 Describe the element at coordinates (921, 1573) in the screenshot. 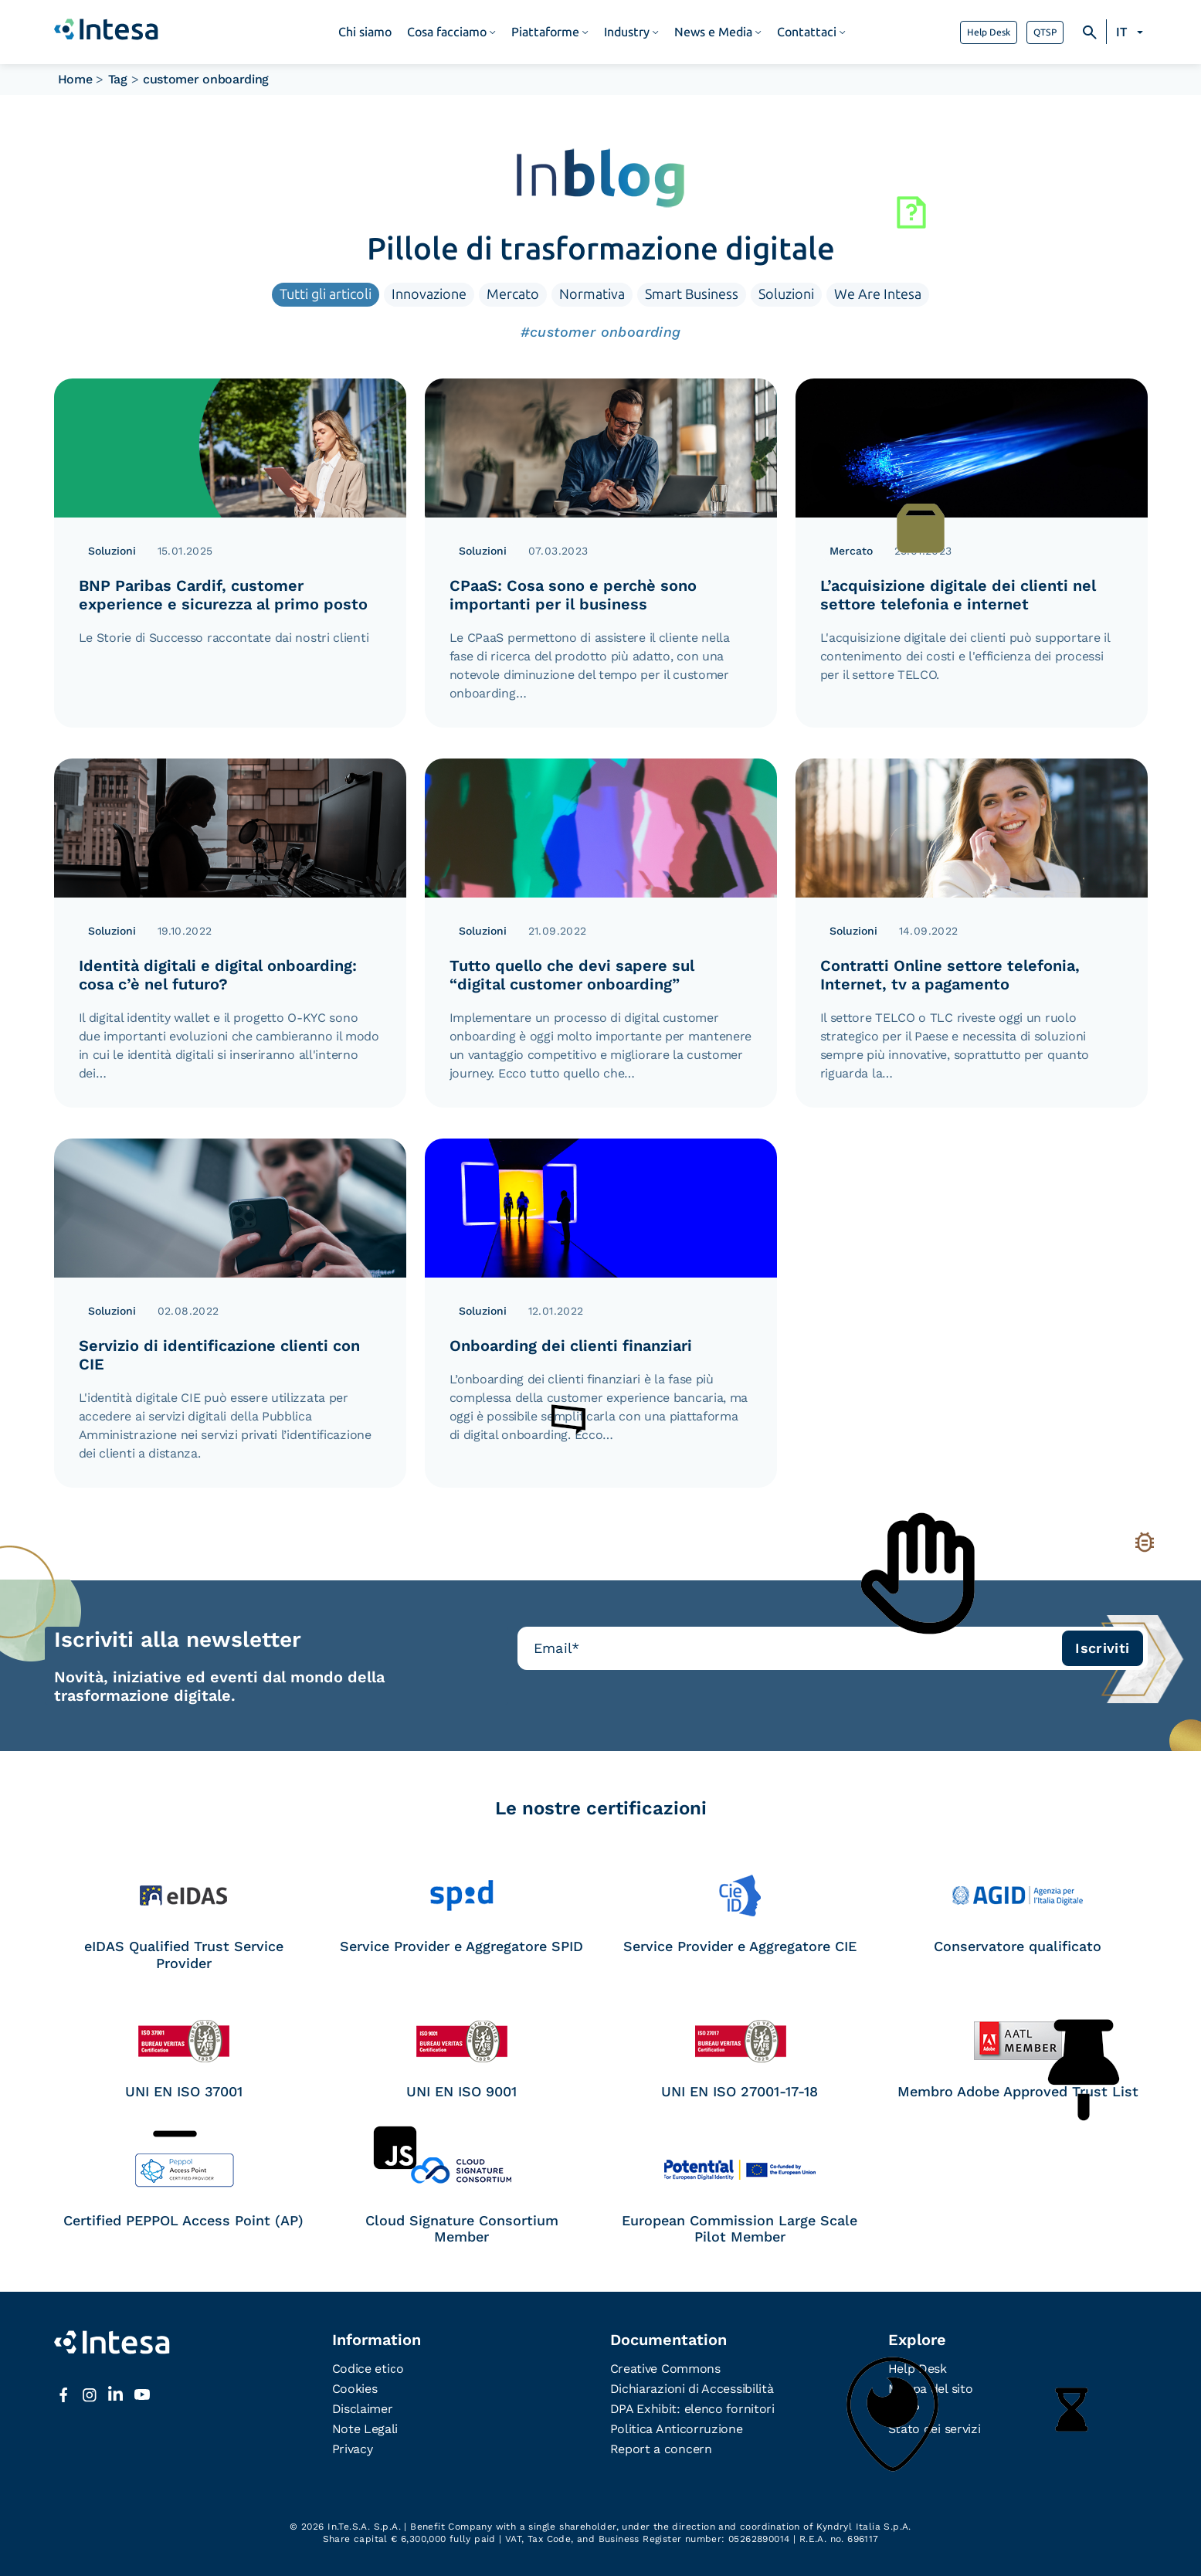

I see `stop or pause current action` at that location.